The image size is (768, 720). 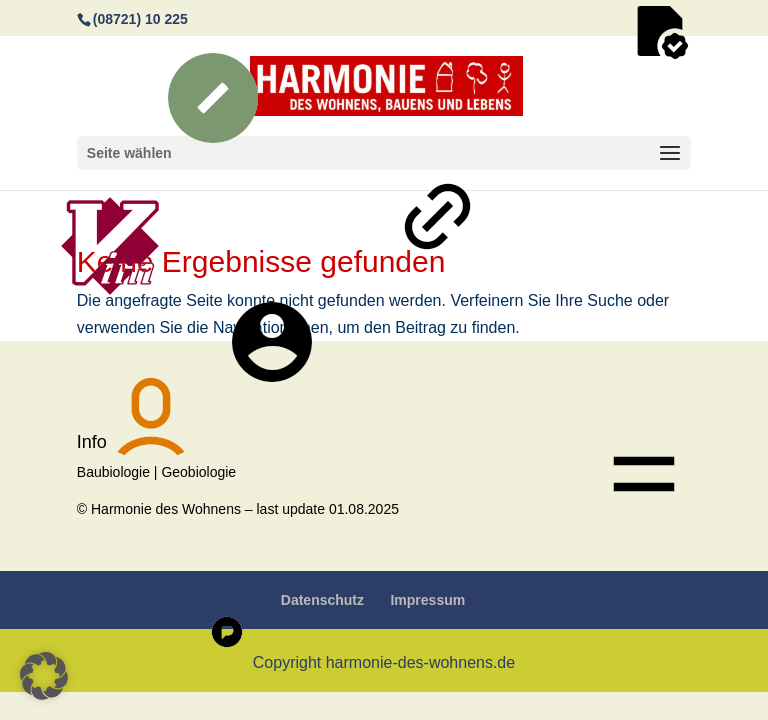 What do you see at coordinates (227, 632) in the screenshot?
I see `open the pixelfed app` at bounding box center [227, 632].